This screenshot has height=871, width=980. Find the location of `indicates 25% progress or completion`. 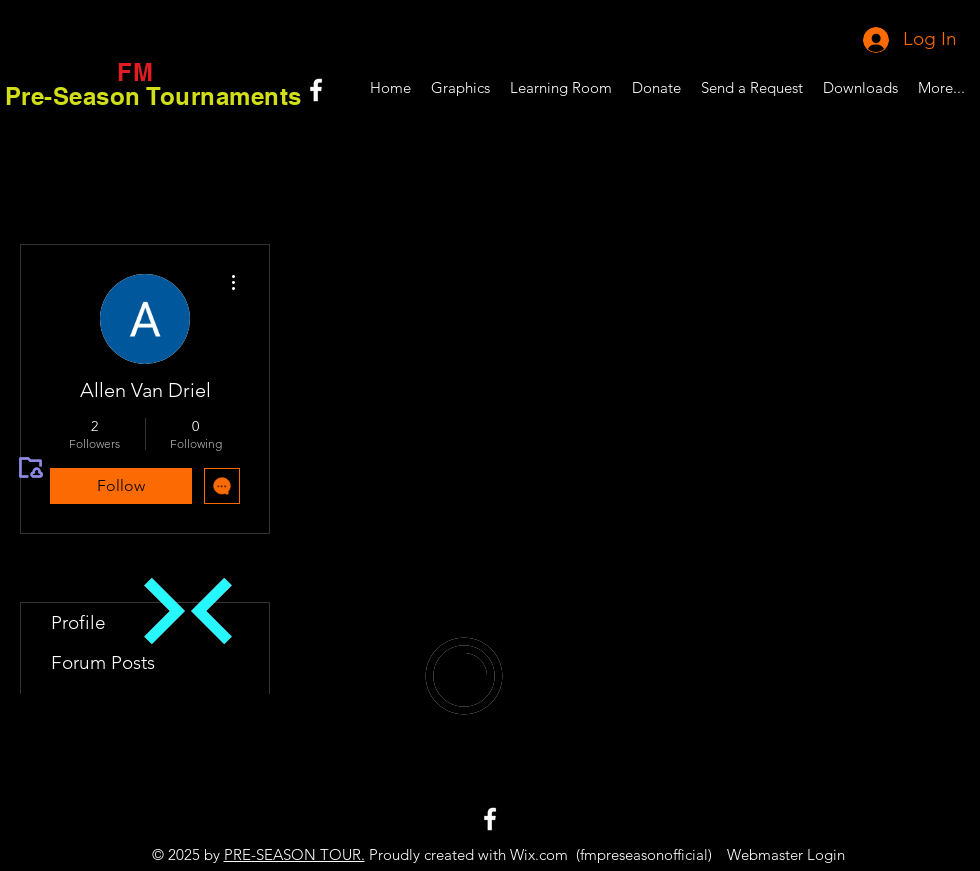

indicates 25% progress or completion is located at coordinates (464, 676).